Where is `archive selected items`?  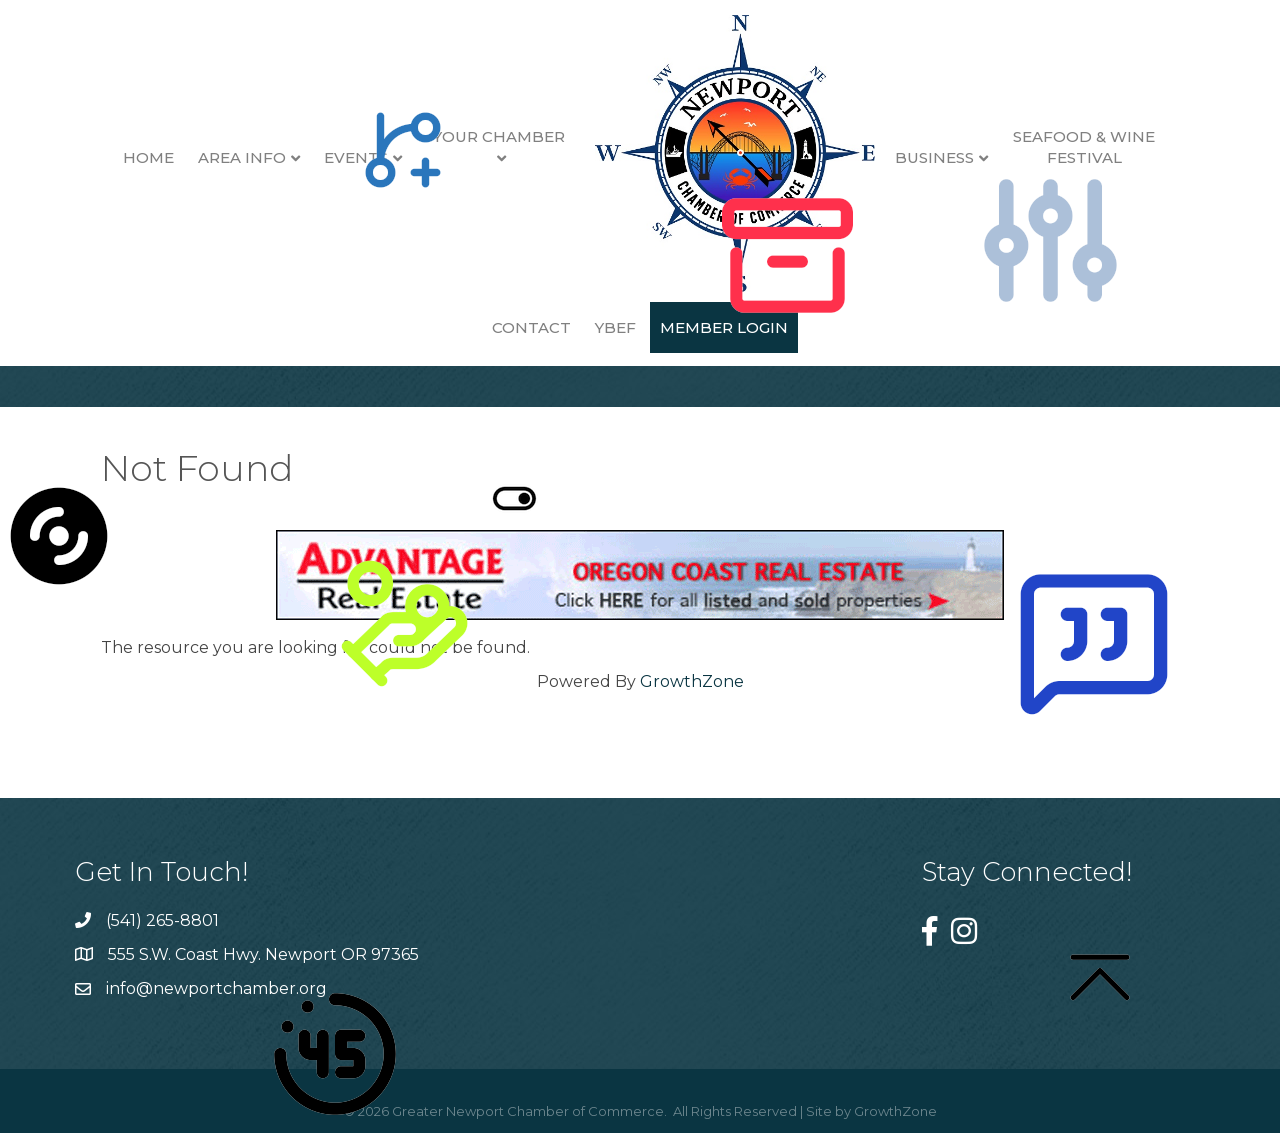 archive selected items is located at coordinates (787, 255).